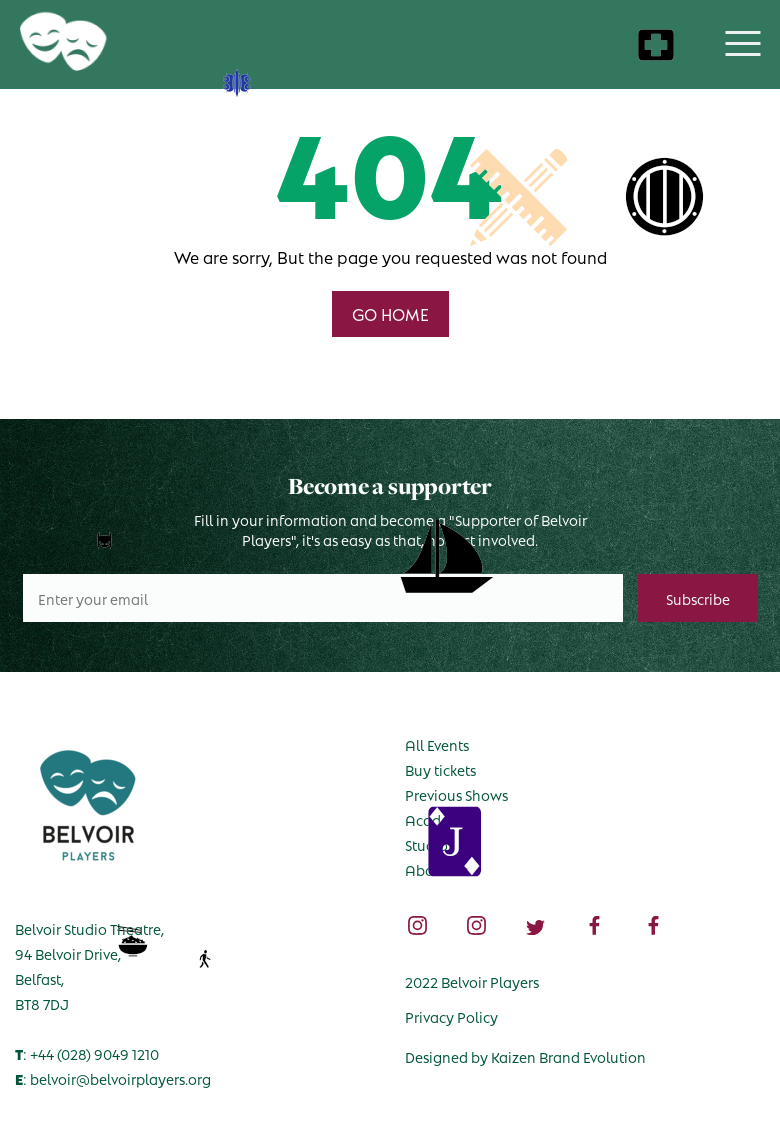 Image resolution: width=780 pixels, height=1121 pixels. What do you see at coordinates (205, 959) in the screenshot?
I see `switch to walking directions` at bounding box center [205, 959].